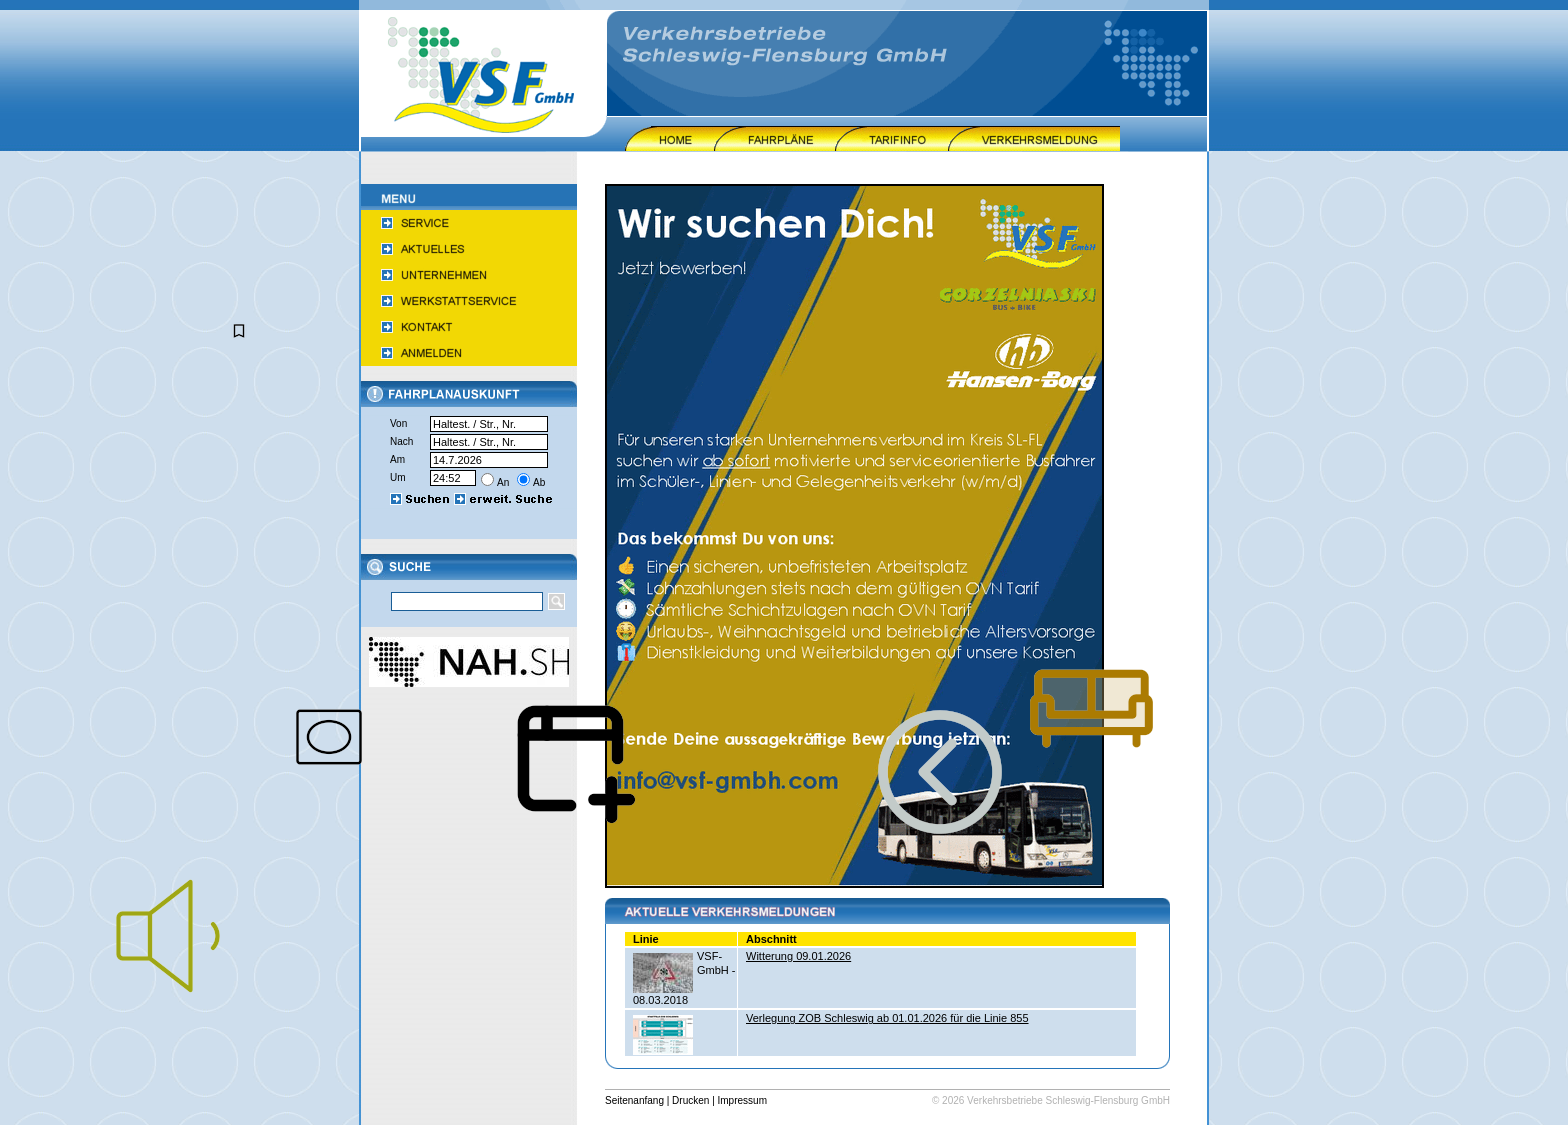 The image size is (1568, 1125). Describe the element at coordinates (239, 331) in the screenshot. I see `save this item for later` at that location.